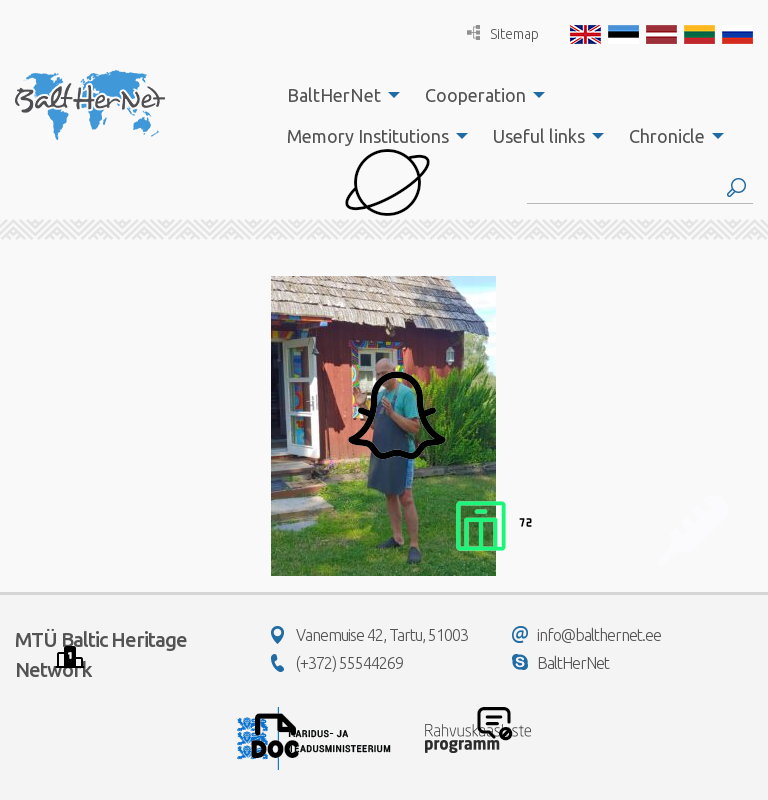 This screenshot has height=800, width=768. I want to click on open Snapchat app, so click(397, 417).